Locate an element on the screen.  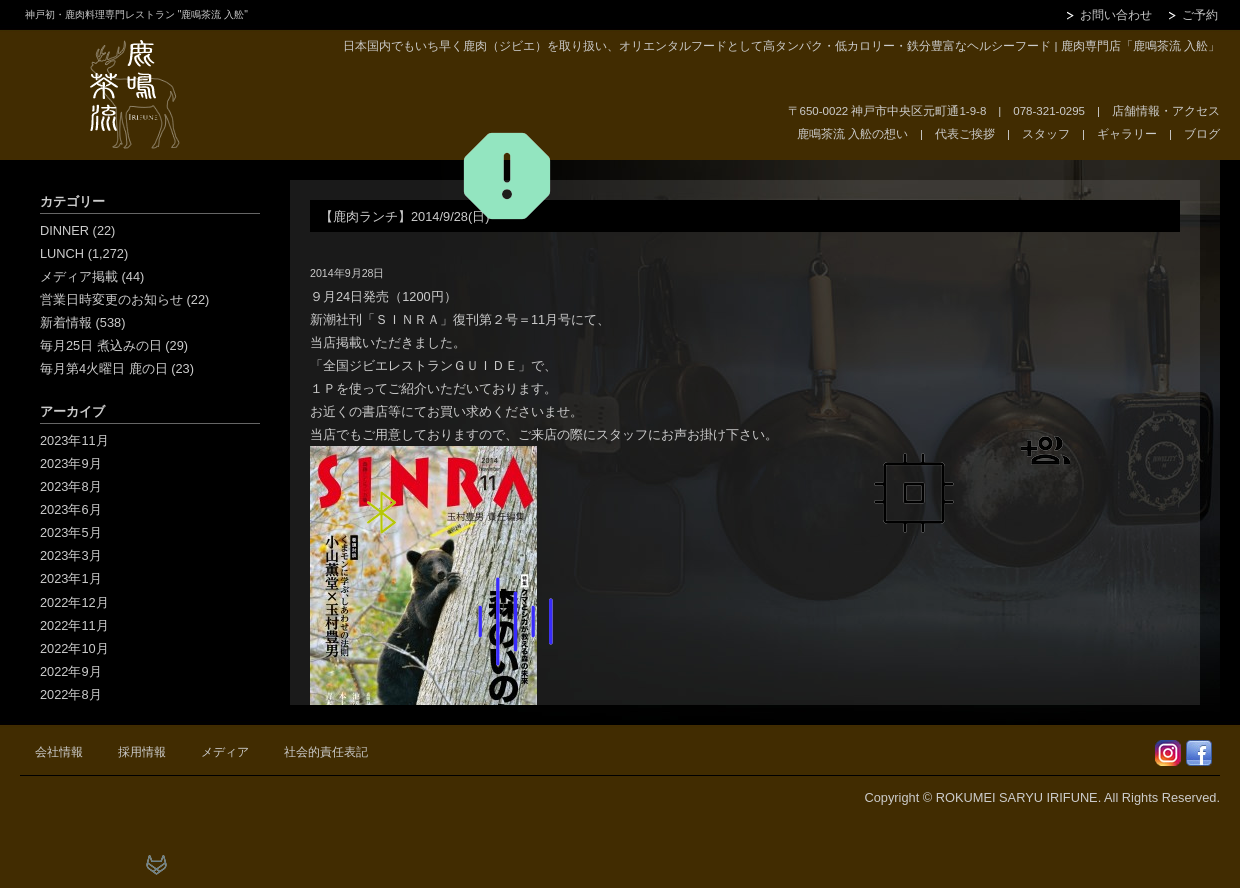
indicates a critical warning or error state is located at coordinates (507, 176).